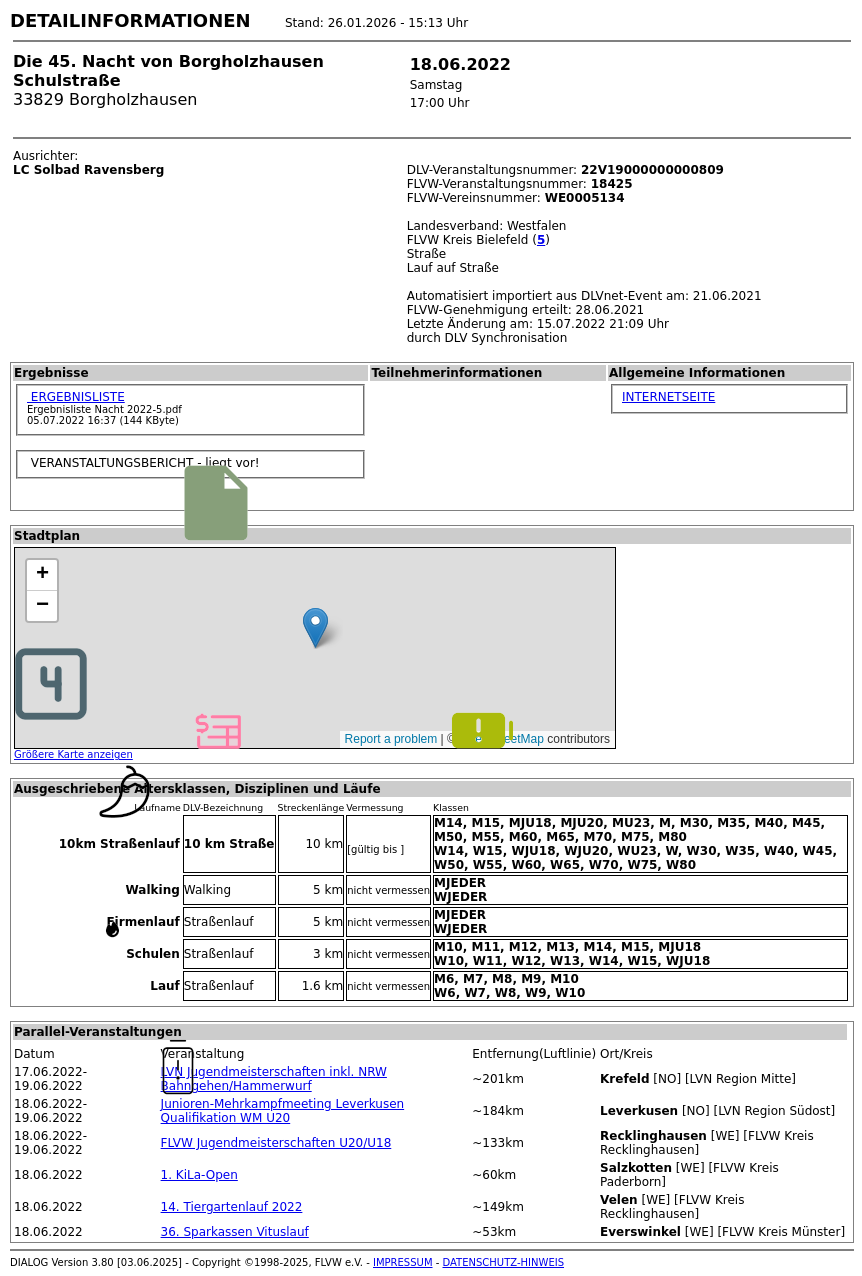 Image resolution: width=862 pixels, height=1276 pixels. Describe the element at coordinates (112, 929) in the screenshot. I see `indicates trending or popular content` at that location.